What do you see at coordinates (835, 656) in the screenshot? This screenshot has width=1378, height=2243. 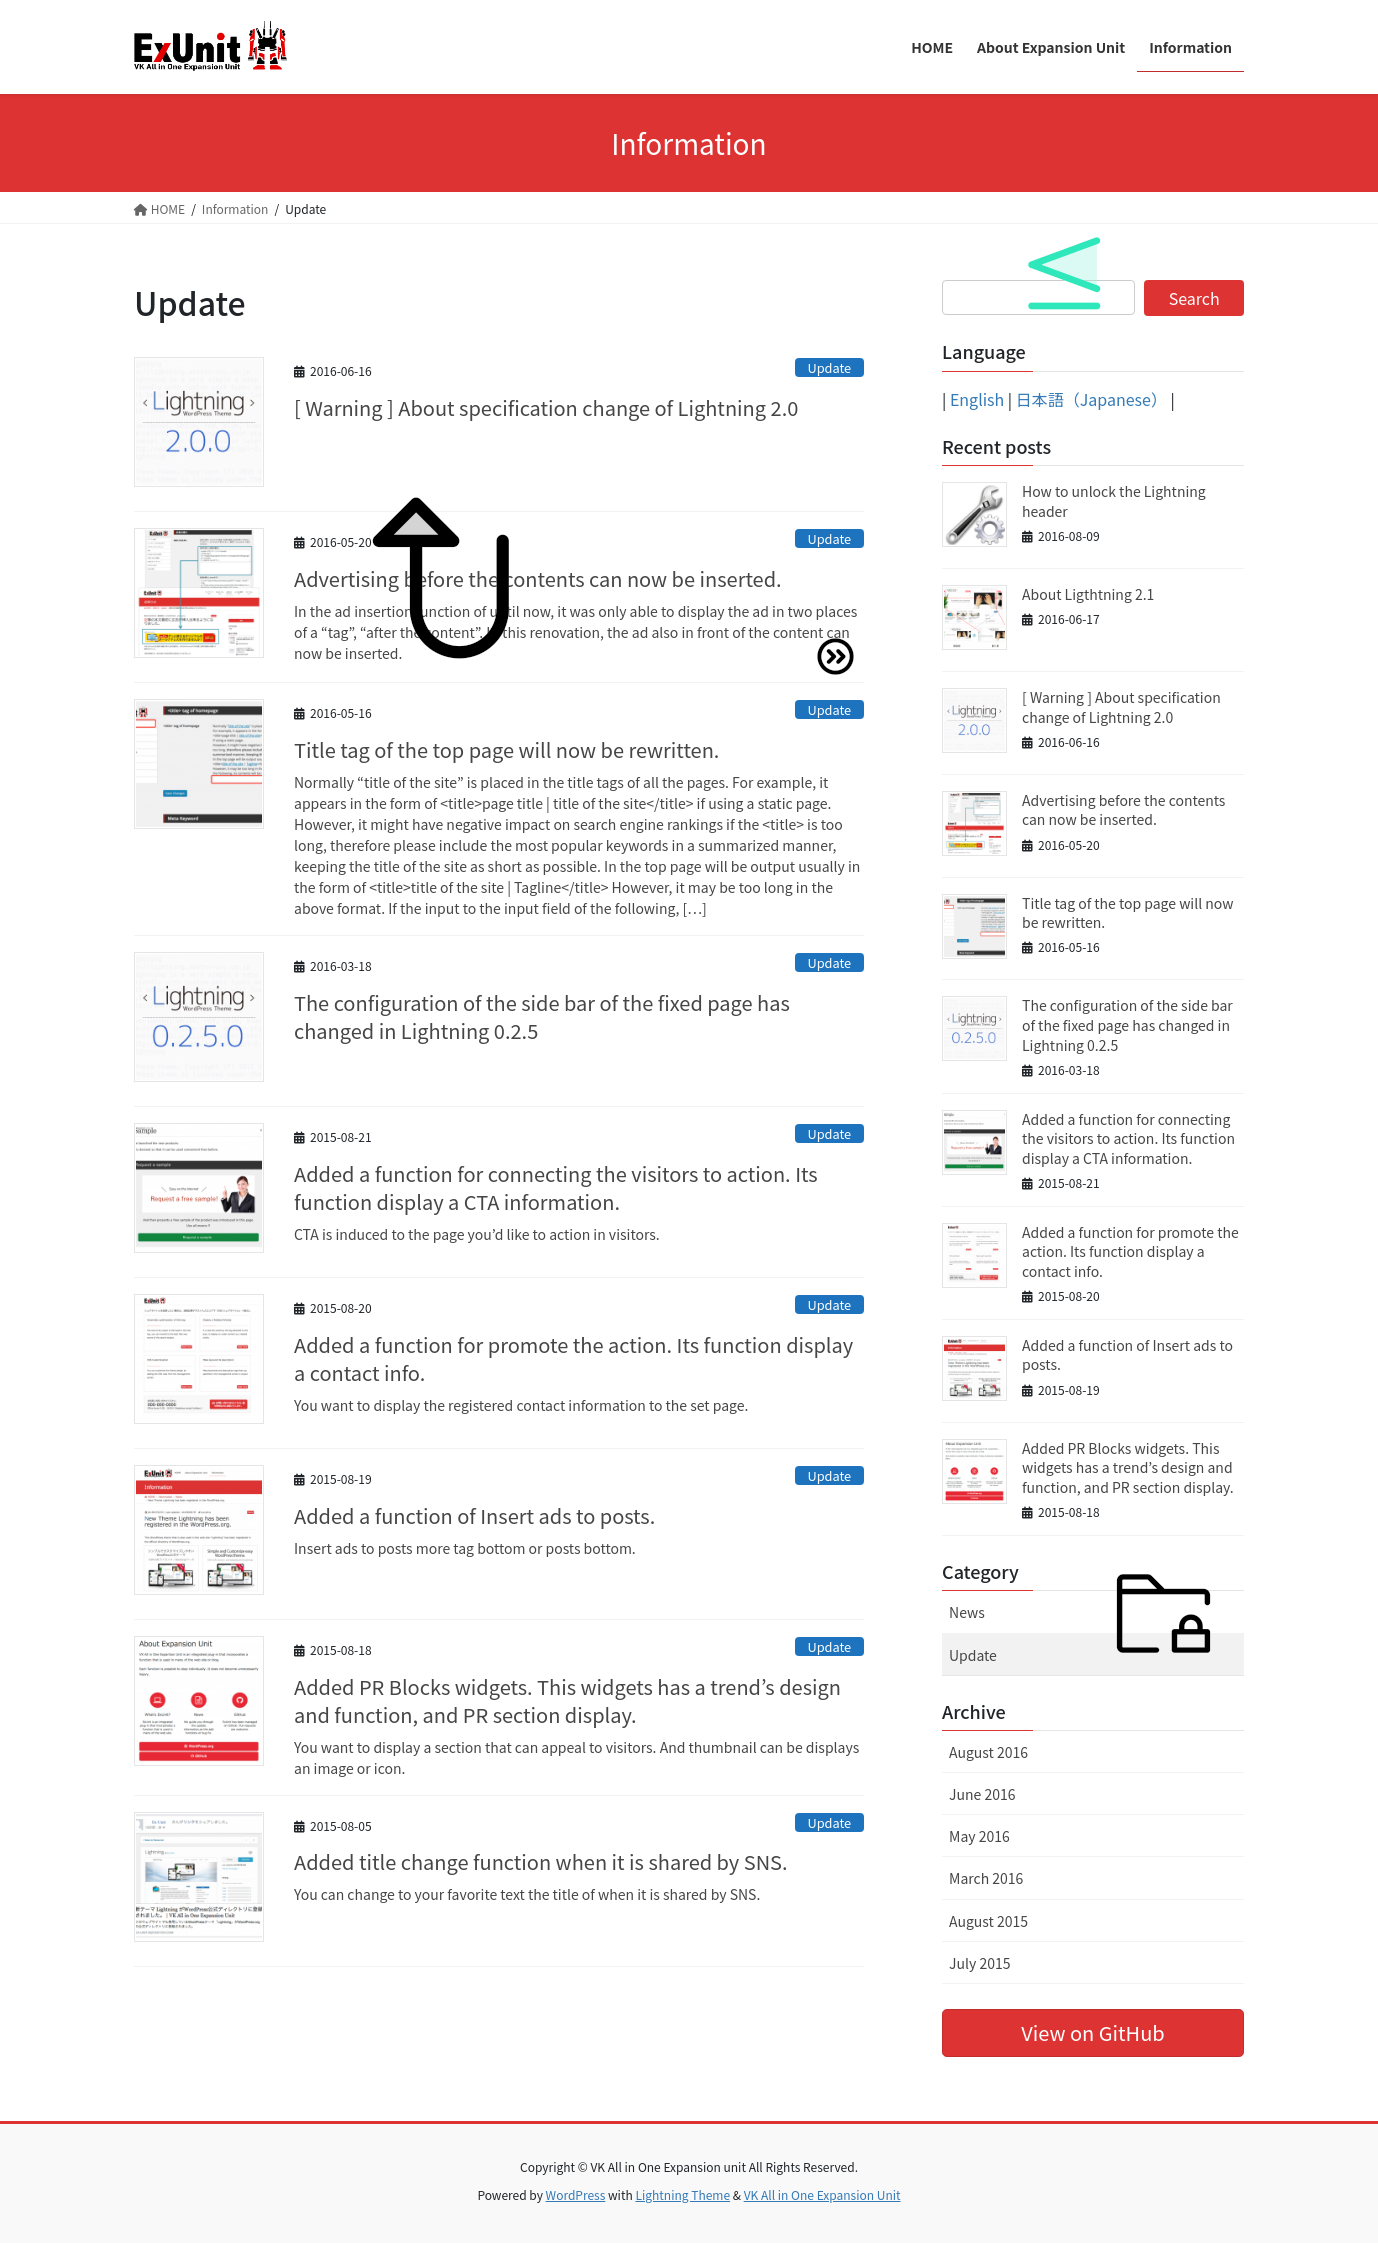 I see `skip forward or advance quickly` at bounding box center [835, 656].